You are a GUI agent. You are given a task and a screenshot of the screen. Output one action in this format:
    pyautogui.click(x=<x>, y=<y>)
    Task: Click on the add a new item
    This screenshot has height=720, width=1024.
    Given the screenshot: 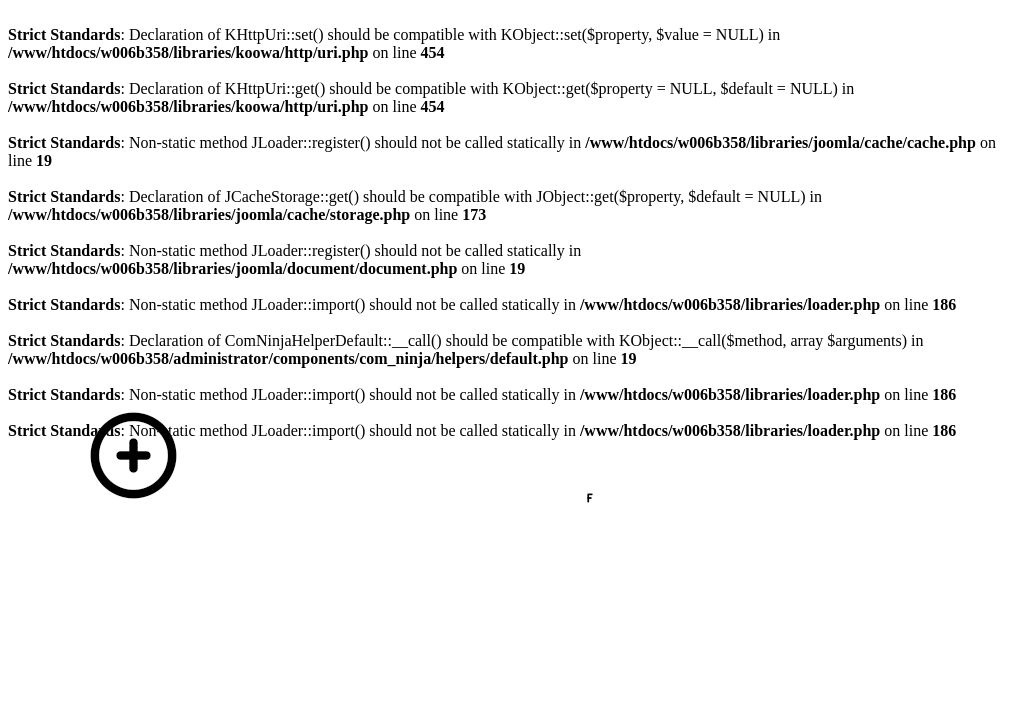 What is the action you would take?
    pyautogui.click(x=133, y=455)
    